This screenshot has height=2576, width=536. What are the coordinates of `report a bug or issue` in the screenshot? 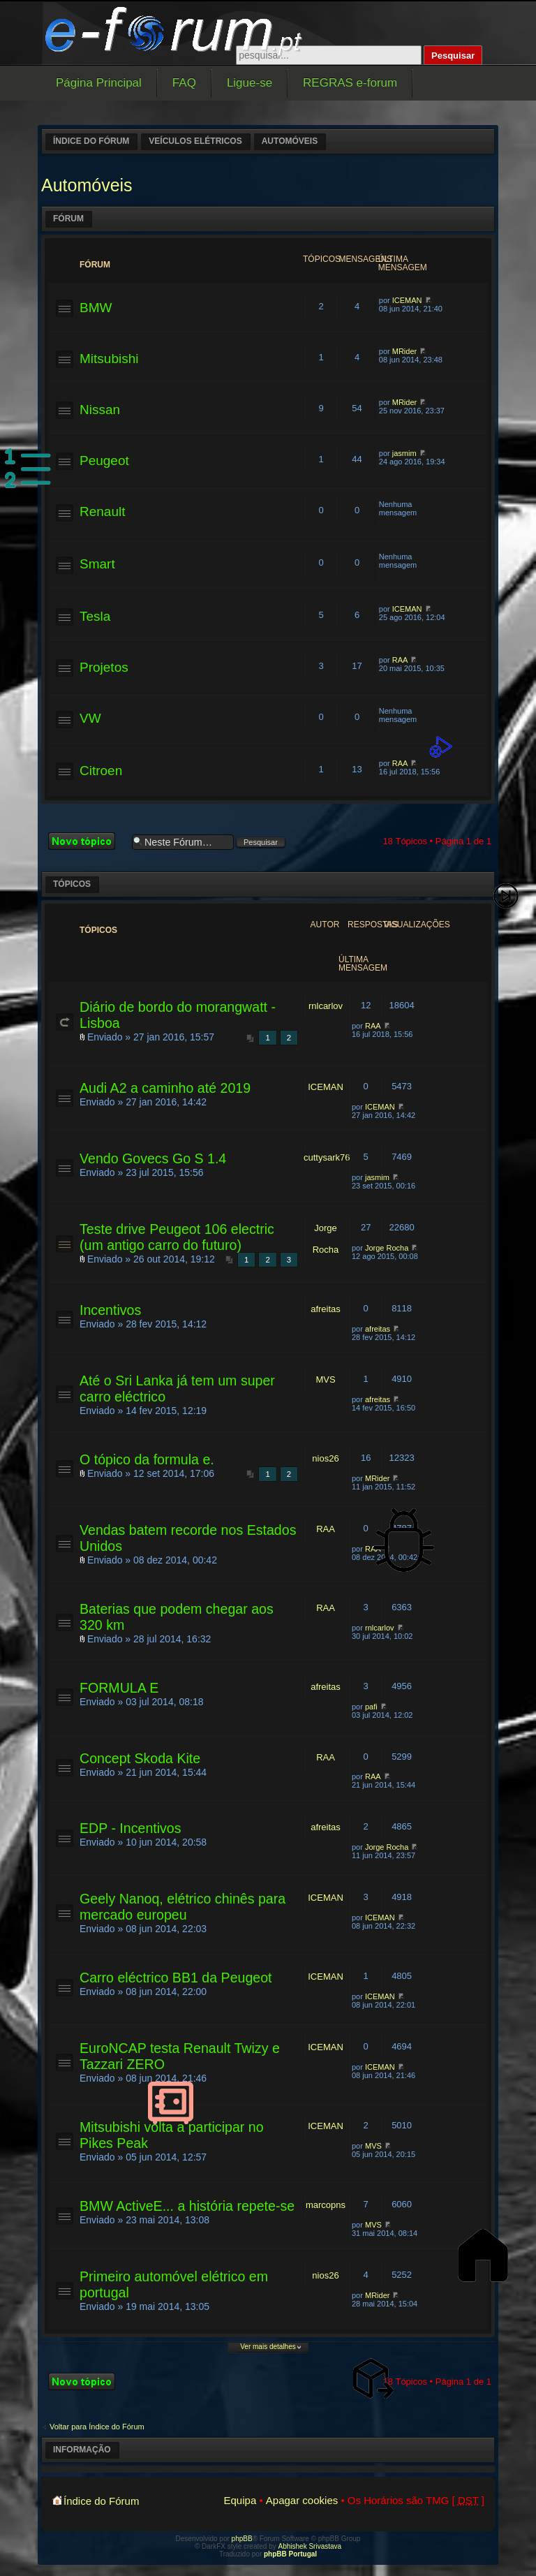 It's located at (403, 1541).